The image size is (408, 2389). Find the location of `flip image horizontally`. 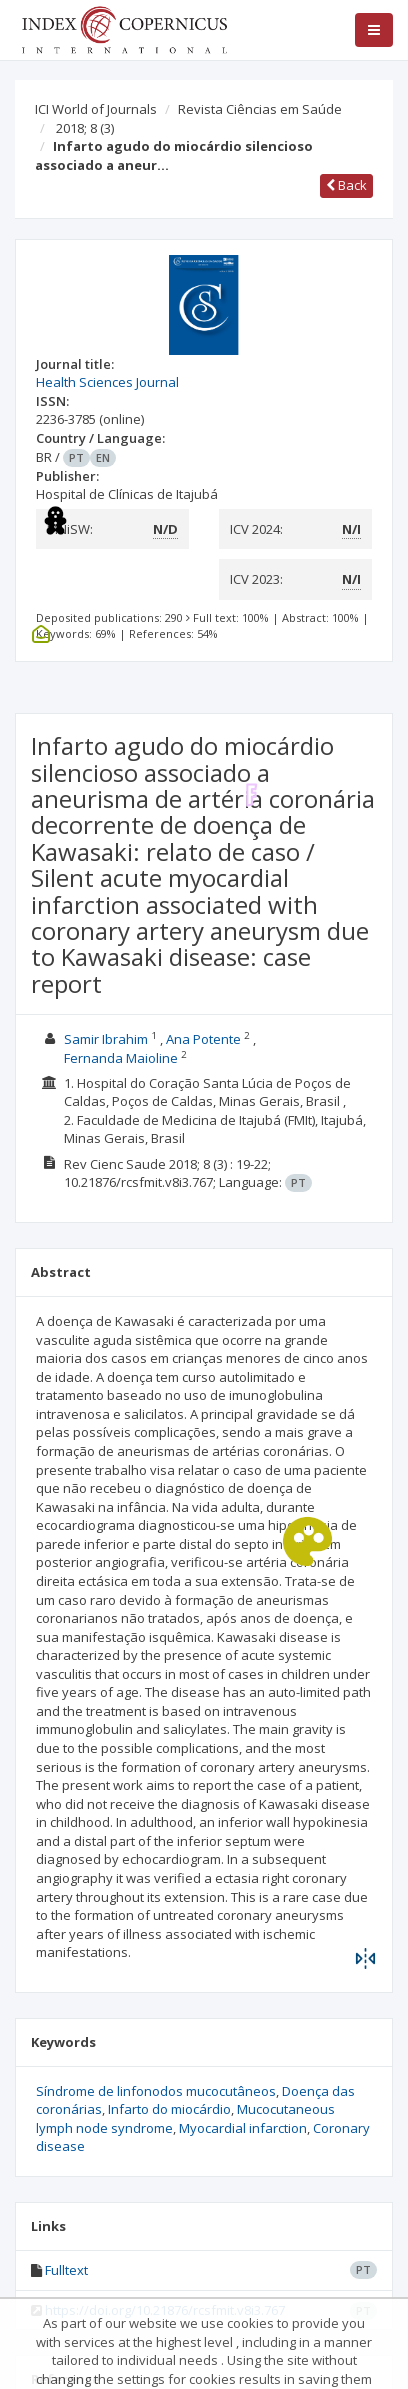

flip image horizontally is located at coordinates (365, 1958).